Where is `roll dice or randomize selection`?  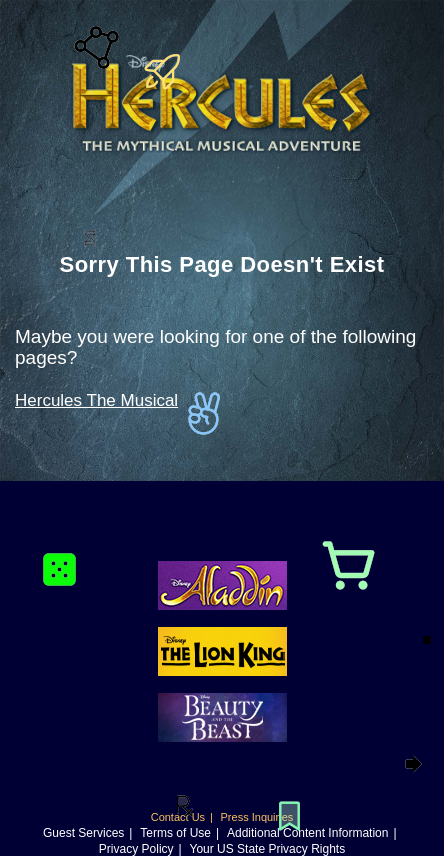 roll dice or randomize selection is located at coordinates (59, 569).